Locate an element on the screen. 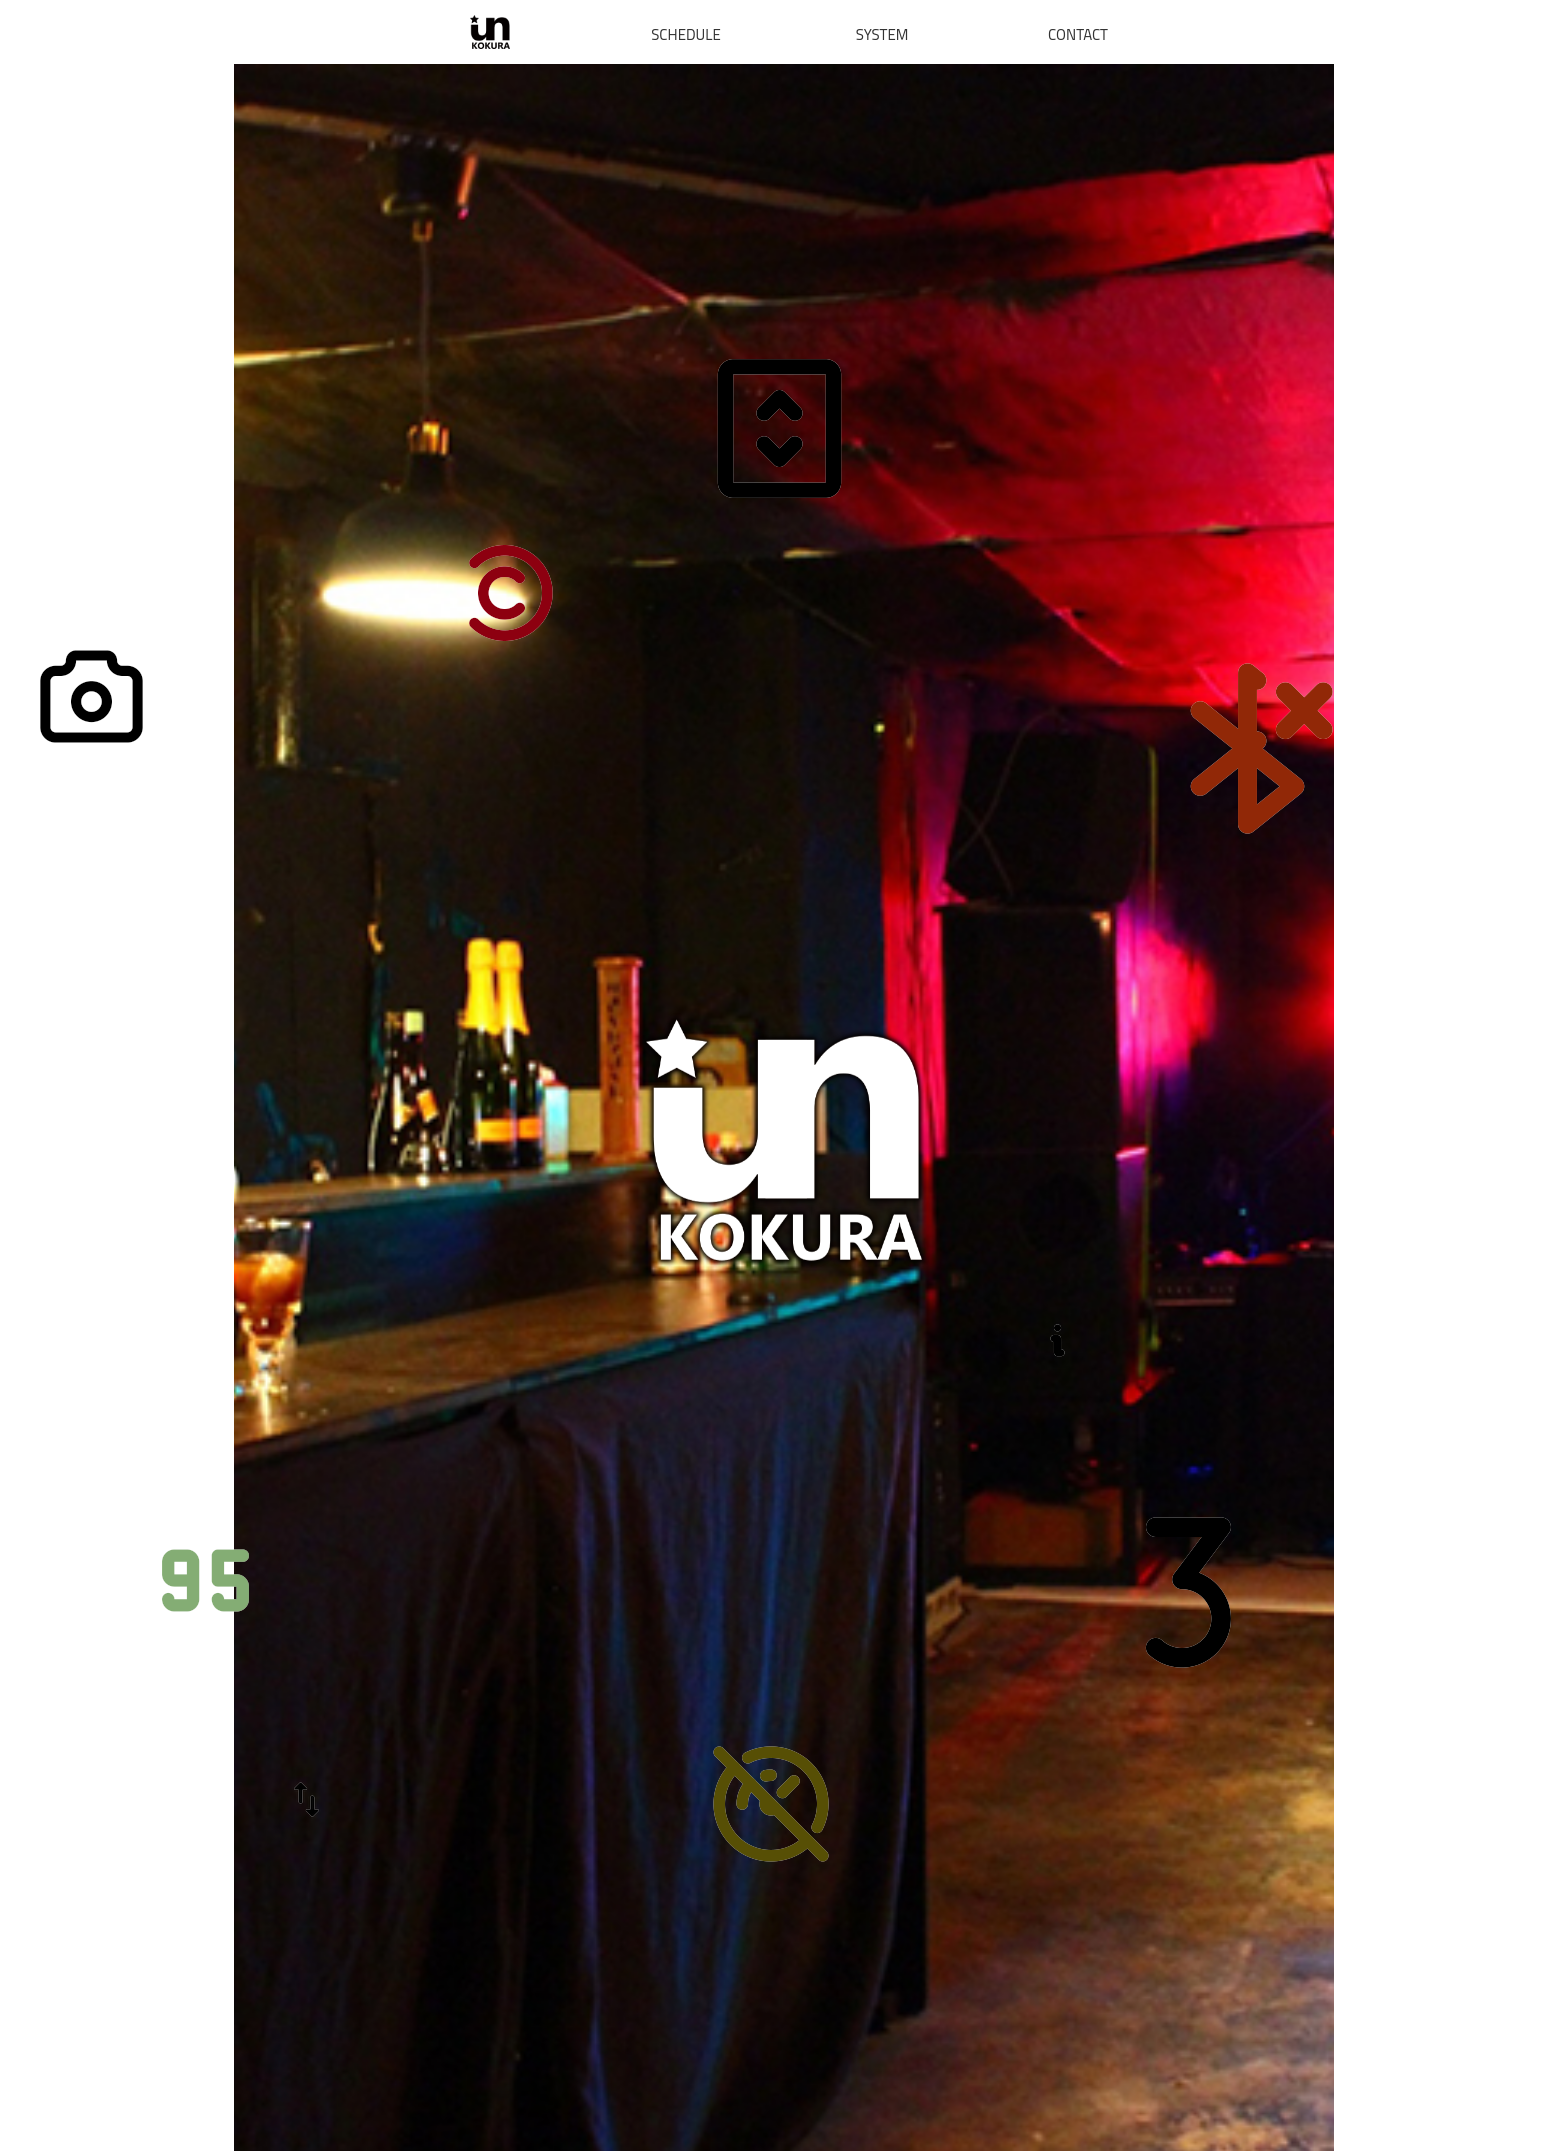 Image resolution: width=1568 pixels, height=2151 pixels. import or export data is located at coordinates (306, 1799).